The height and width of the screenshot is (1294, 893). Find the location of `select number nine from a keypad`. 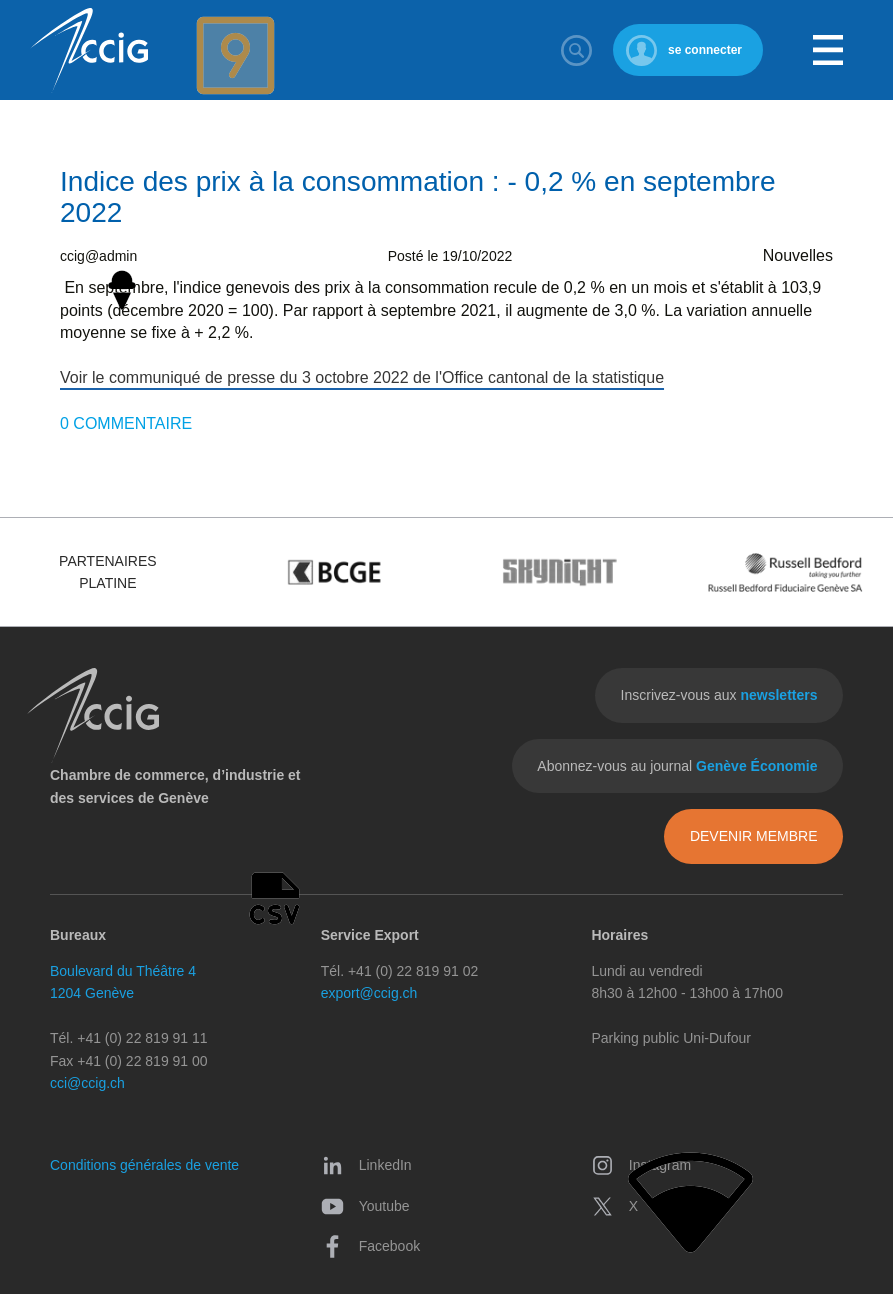

select number nine from a keypad is located at coordinates (235, 55).